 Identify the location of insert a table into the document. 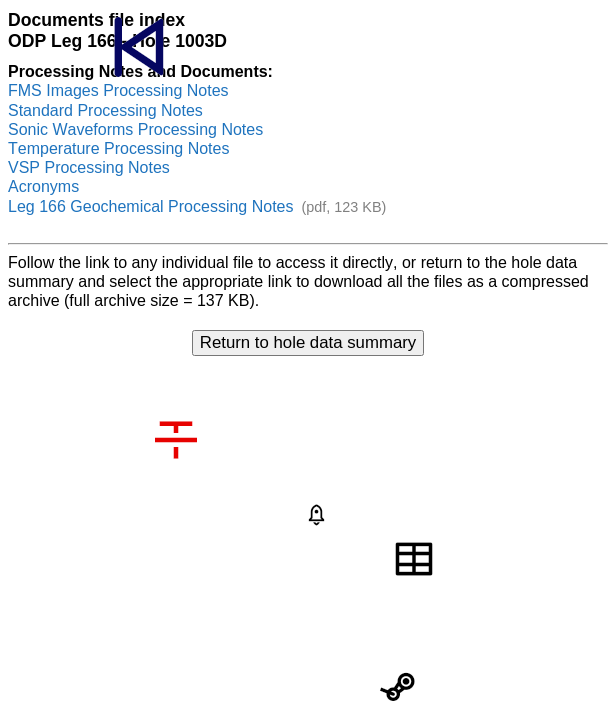
(414, 559).